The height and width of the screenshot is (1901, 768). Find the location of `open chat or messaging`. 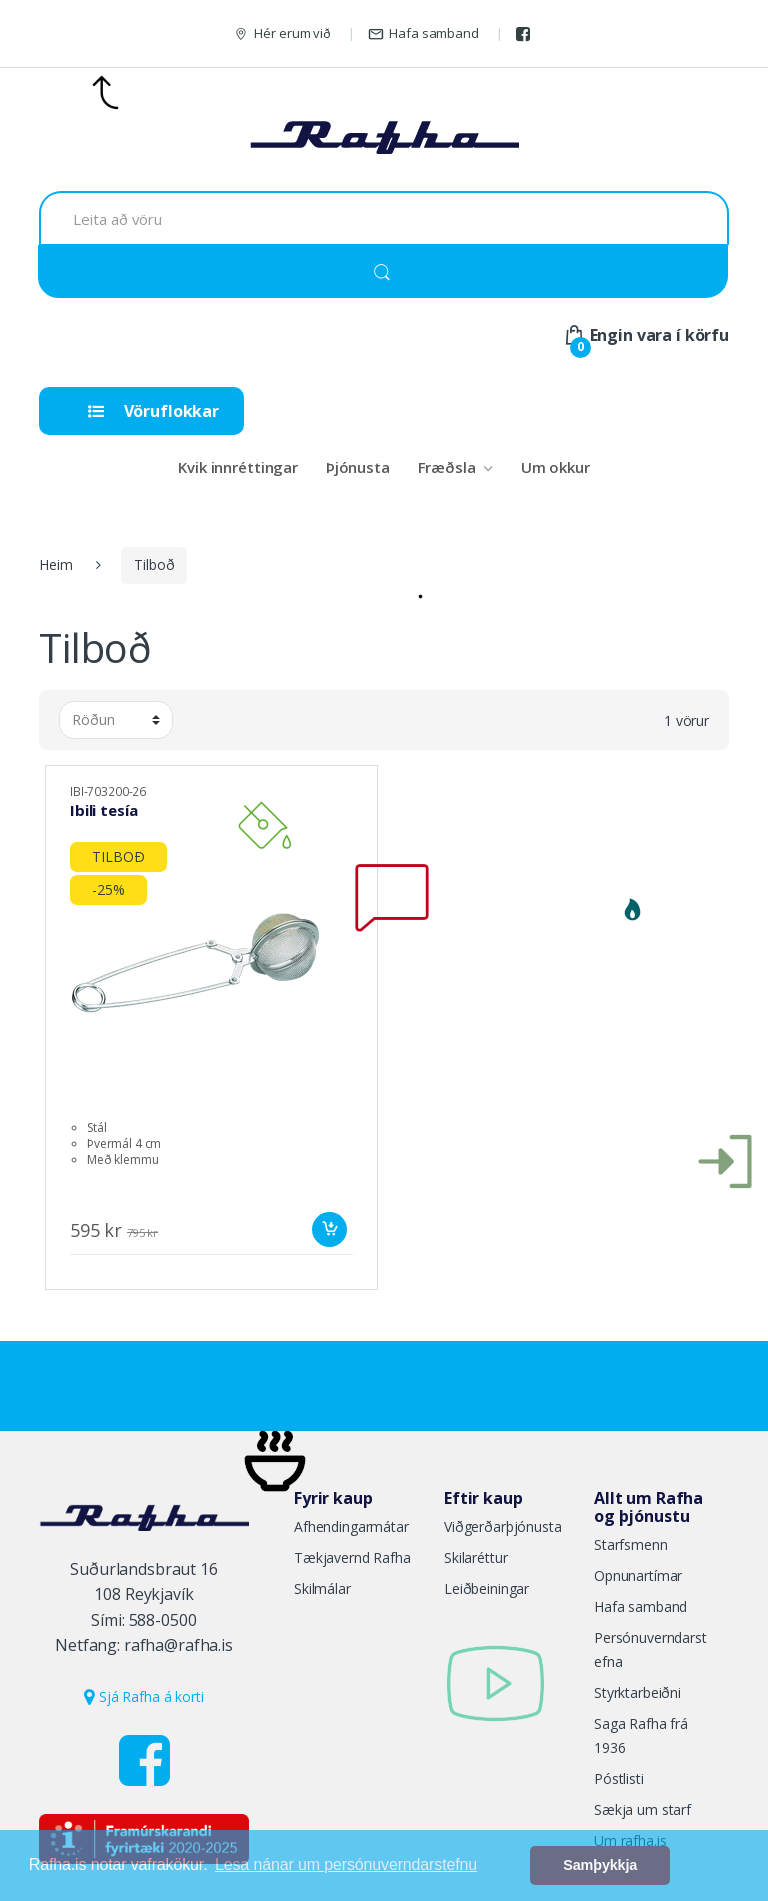

open chat or messaging is located at coordinates (392, 892).